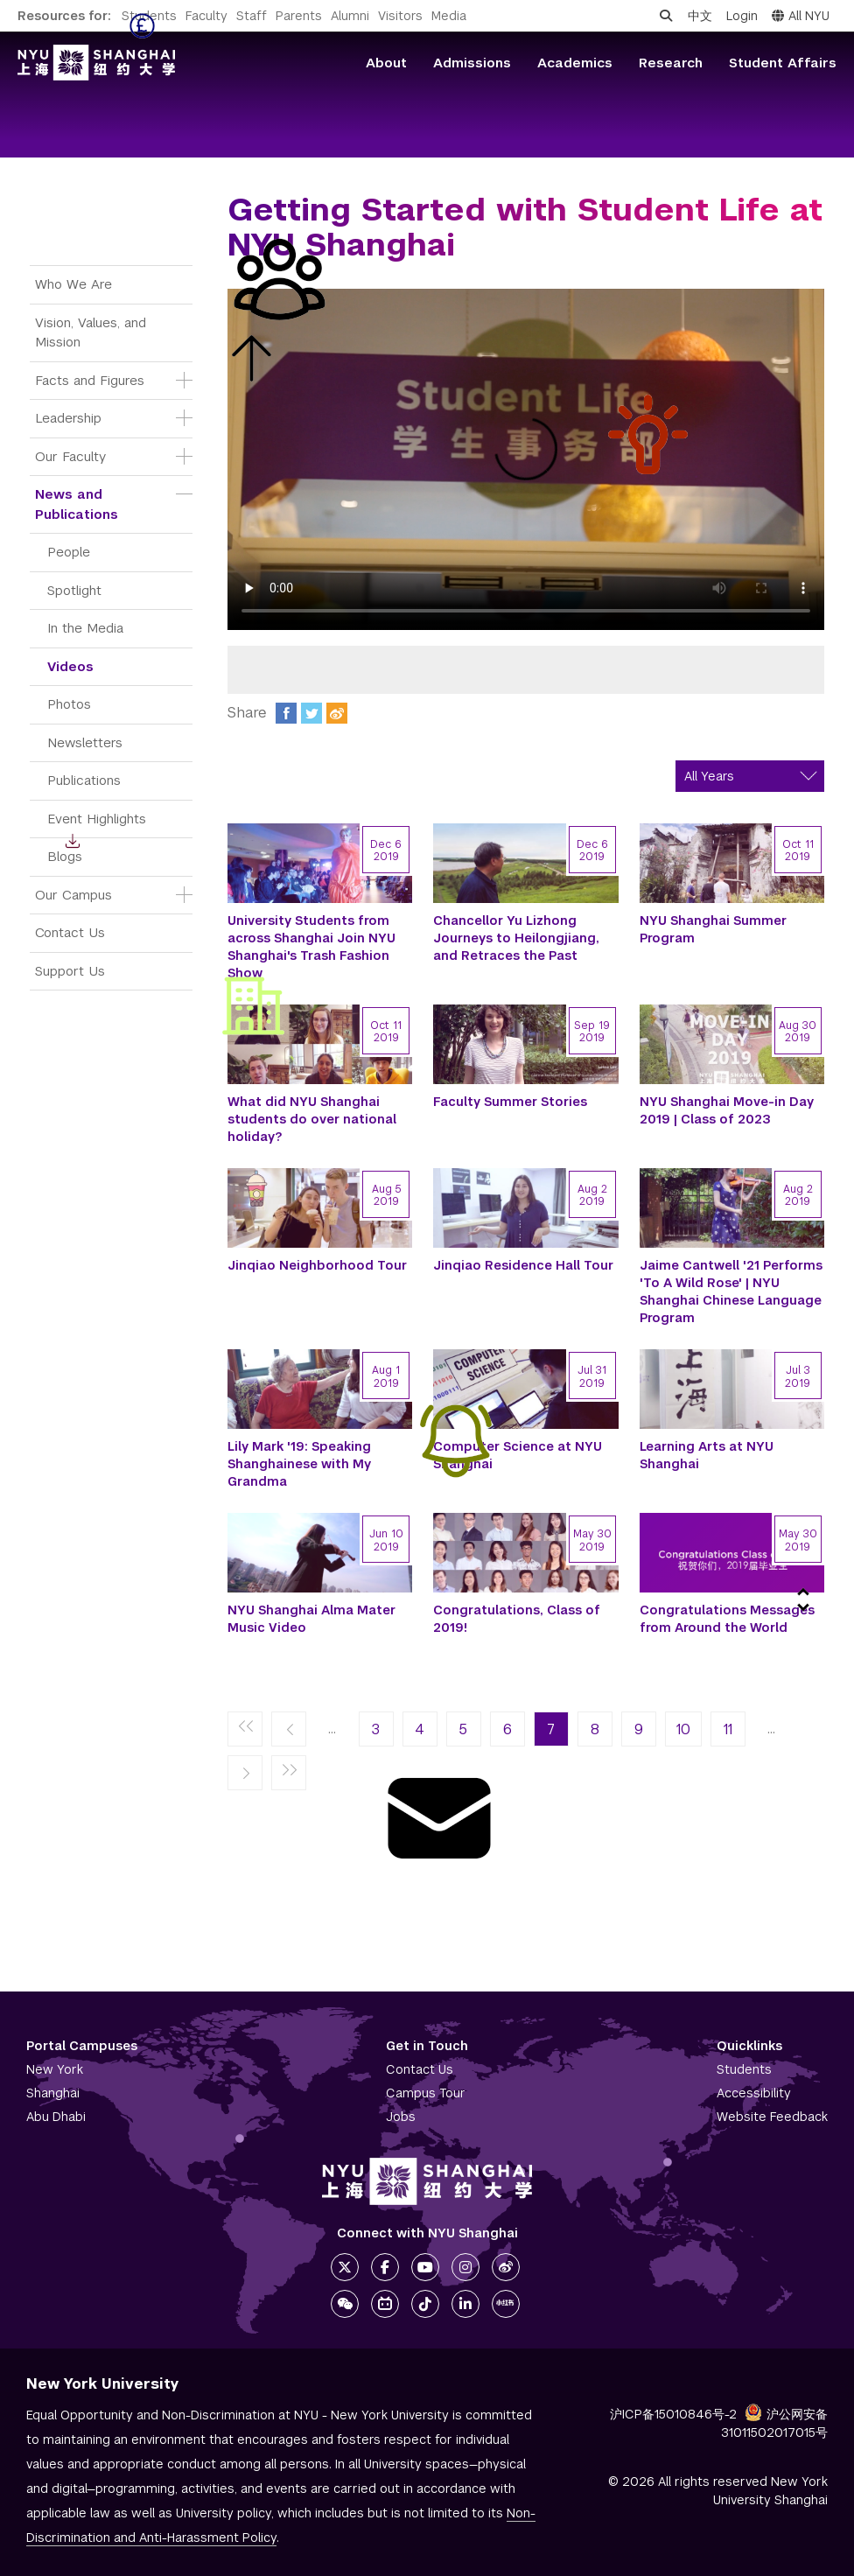  I want to click on view all team members, so click(279, 277).